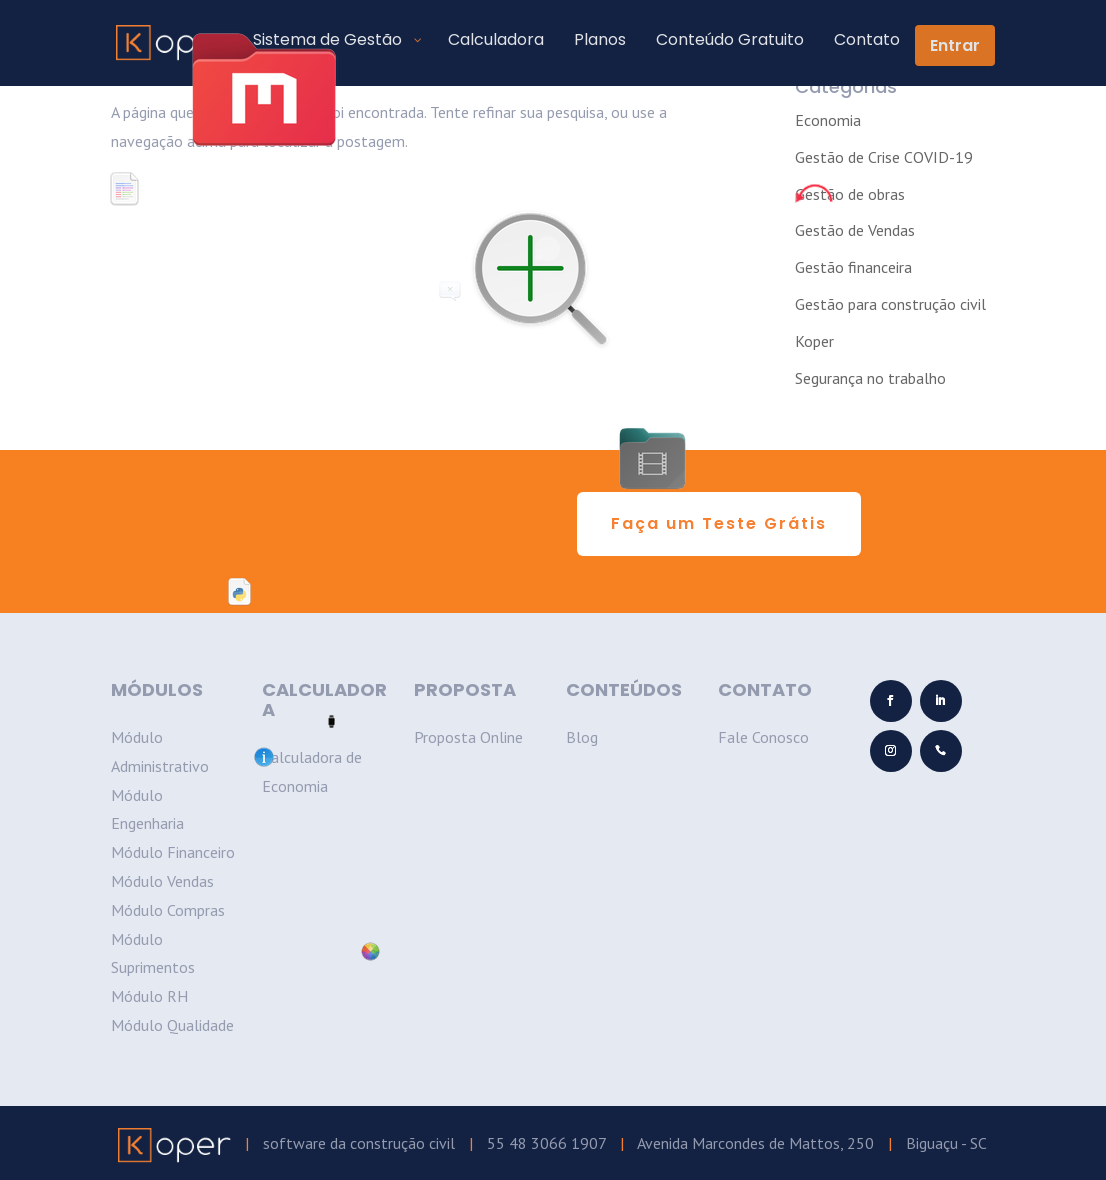 This screenshot has height=1180, width=1106. I want to click on undo the last action, so click(815, 193).